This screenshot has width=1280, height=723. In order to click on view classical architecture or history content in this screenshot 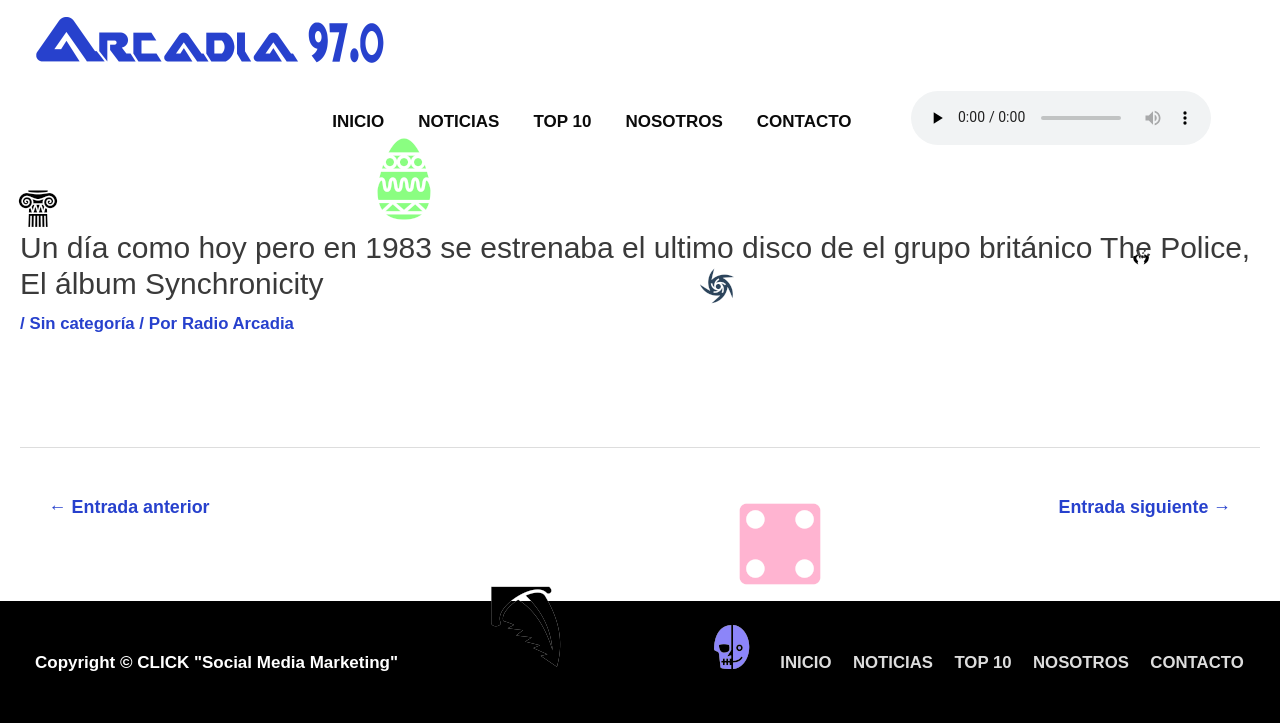, I will do `click(38, 208)`.